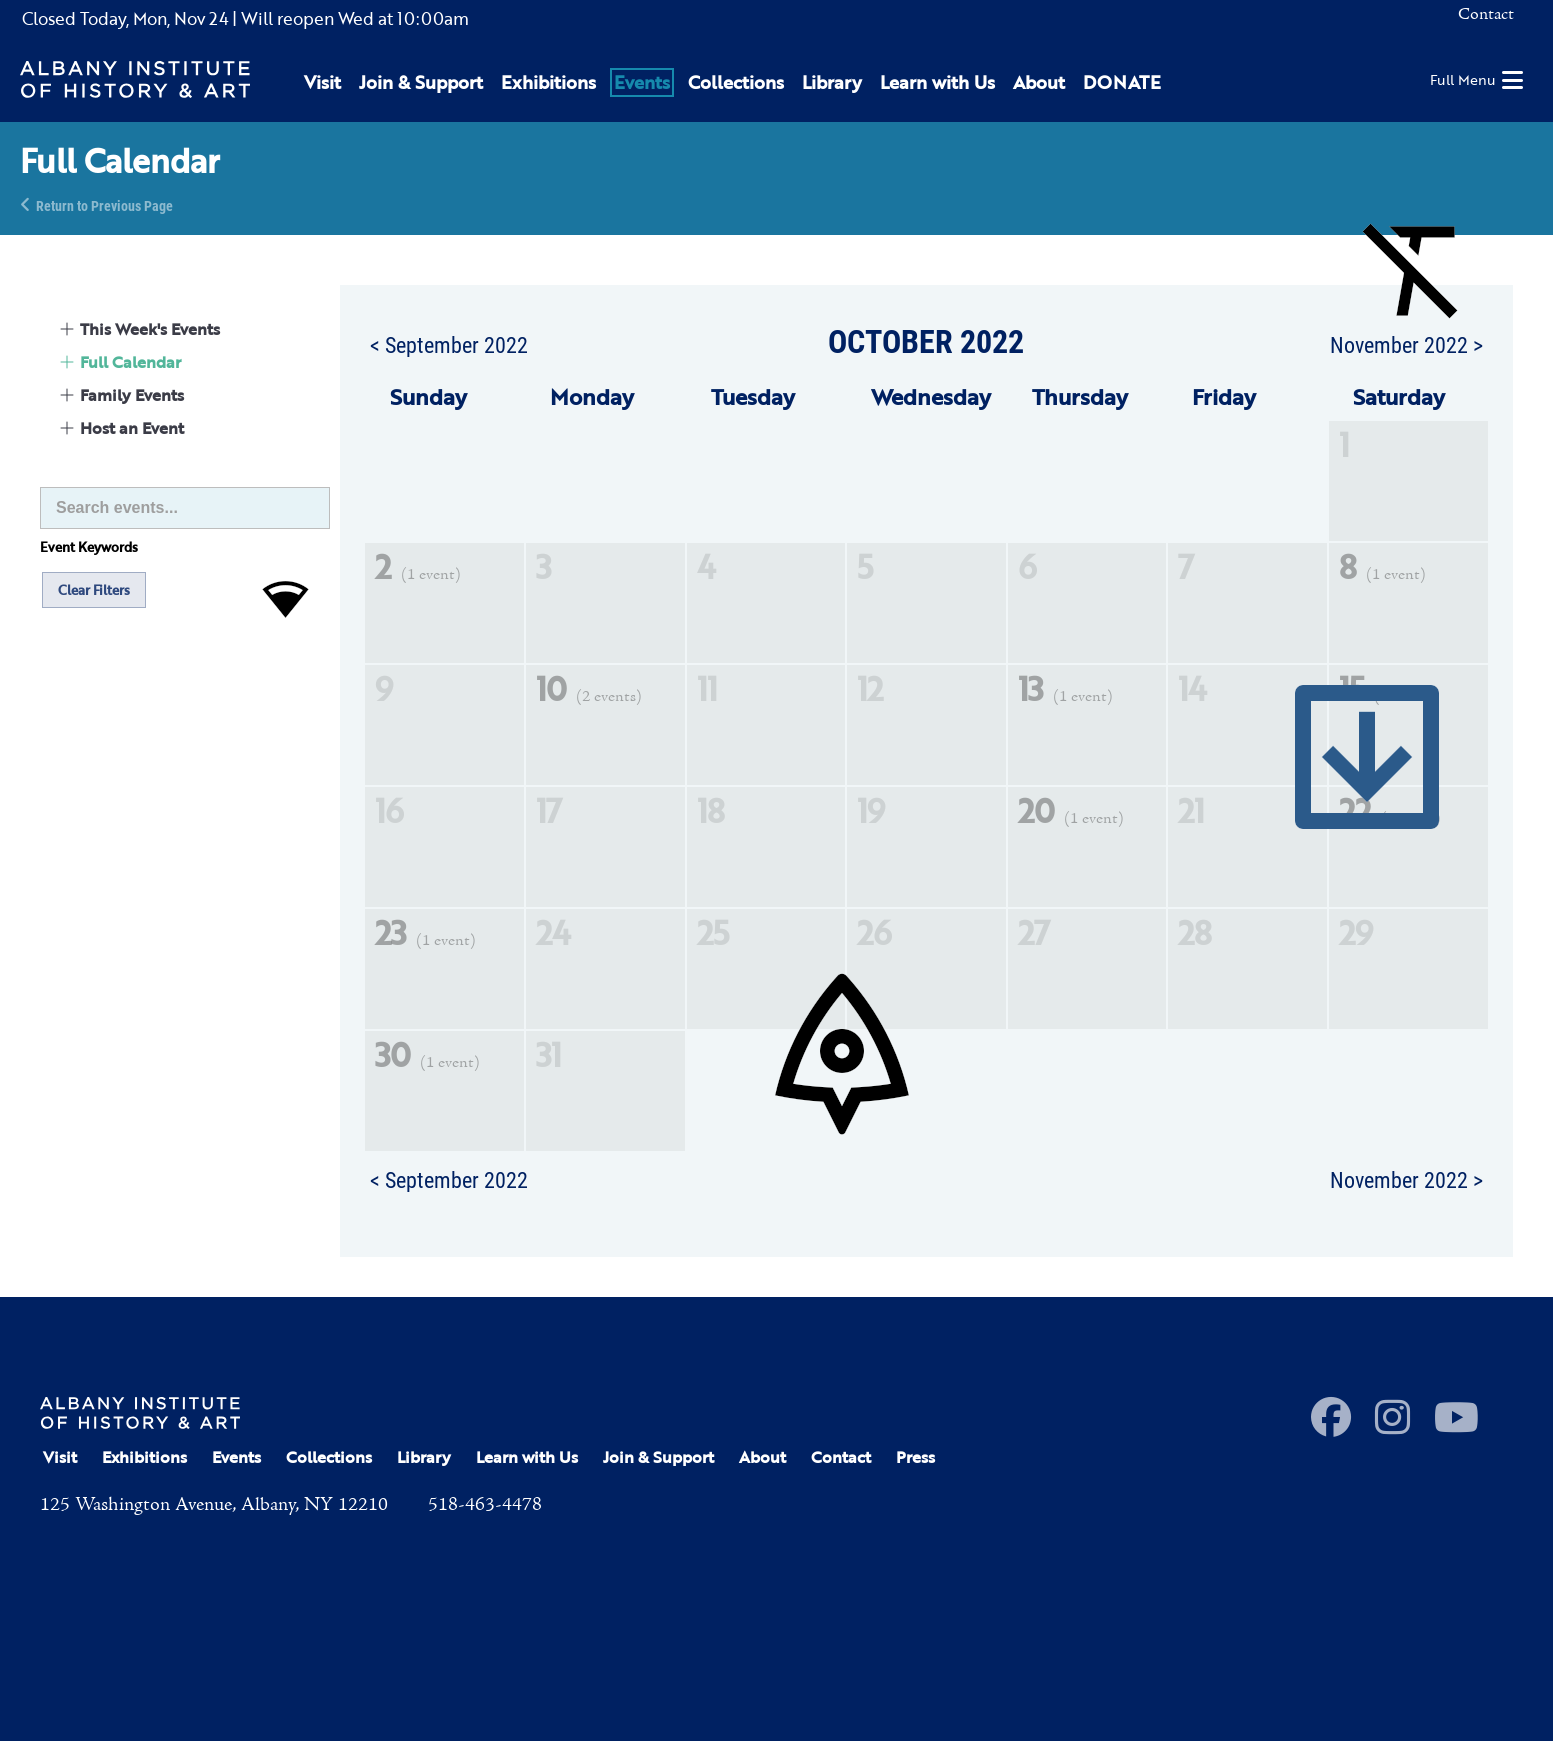 This screenshot has width=1553, height=1741. I want to click on launch or explore a space-themed app, so click(842, 1051).